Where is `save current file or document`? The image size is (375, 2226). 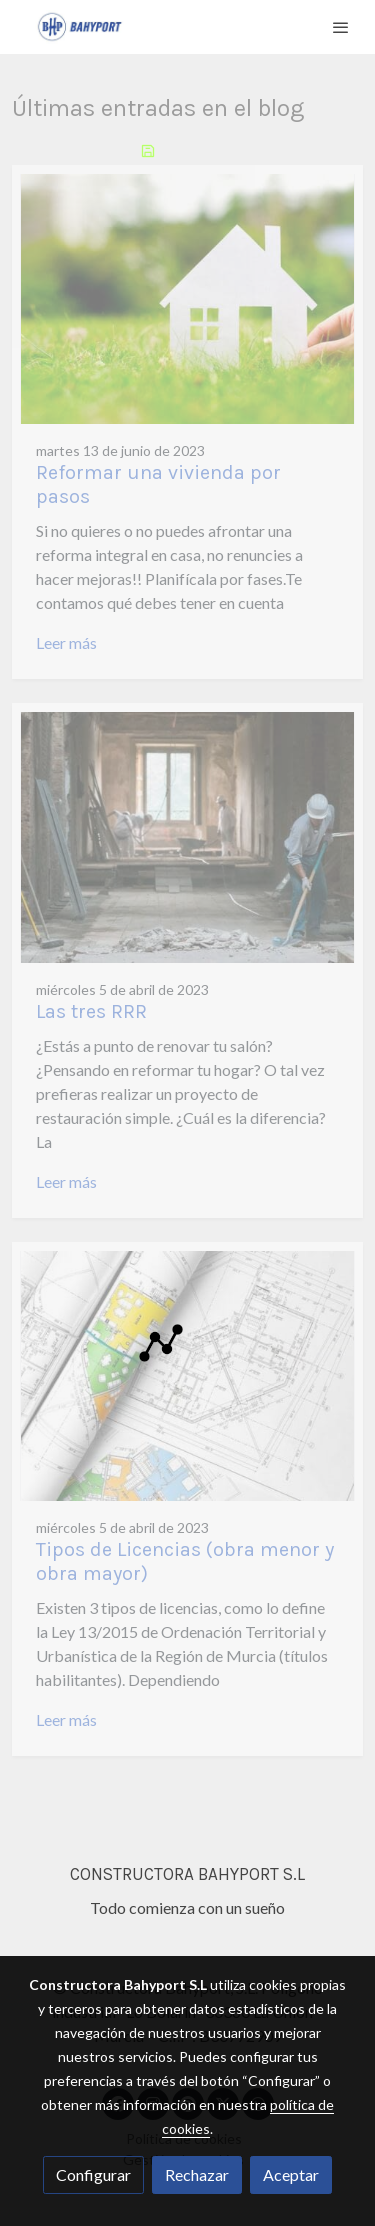
save current file or document is located at coordinates (148, 151).